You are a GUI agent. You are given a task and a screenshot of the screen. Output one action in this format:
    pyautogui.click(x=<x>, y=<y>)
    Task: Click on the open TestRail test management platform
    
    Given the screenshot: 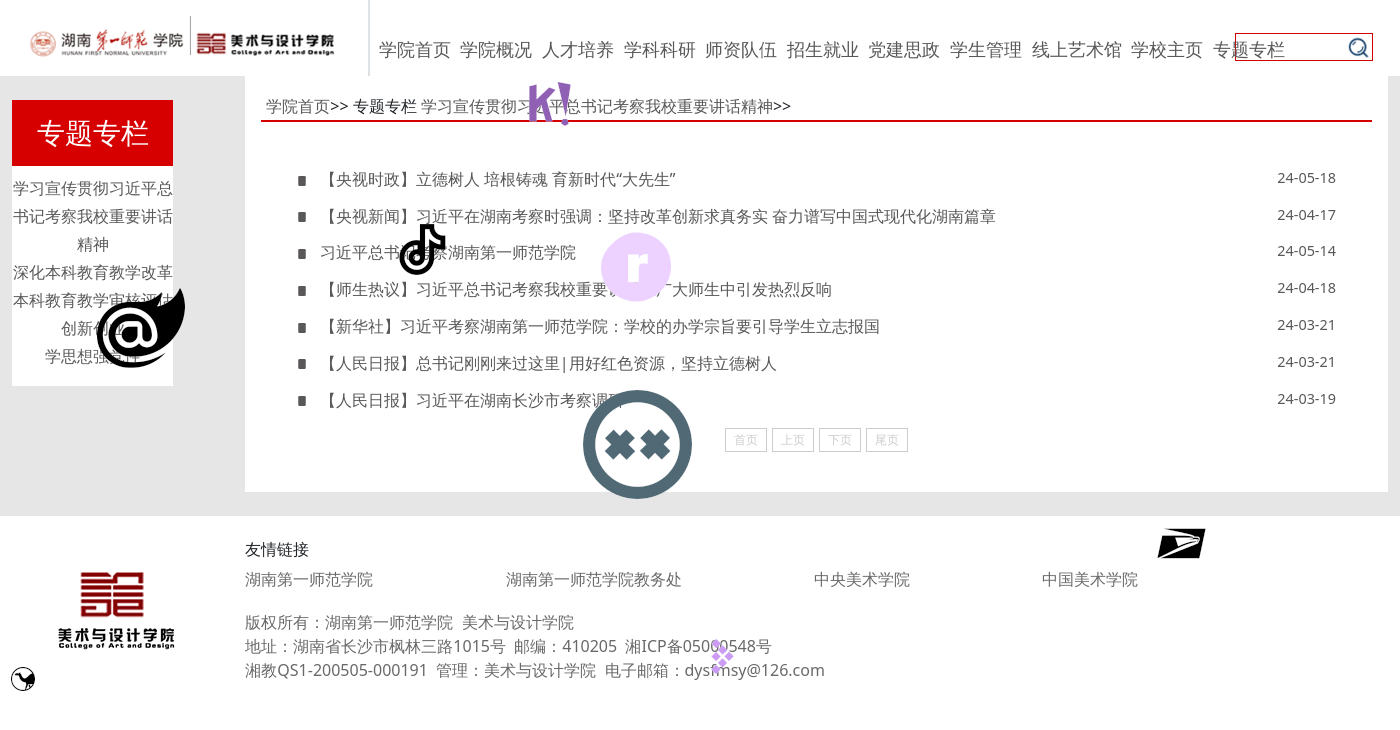 What is the action you would take?
    pyautogui.click(x=722, y=656)
    